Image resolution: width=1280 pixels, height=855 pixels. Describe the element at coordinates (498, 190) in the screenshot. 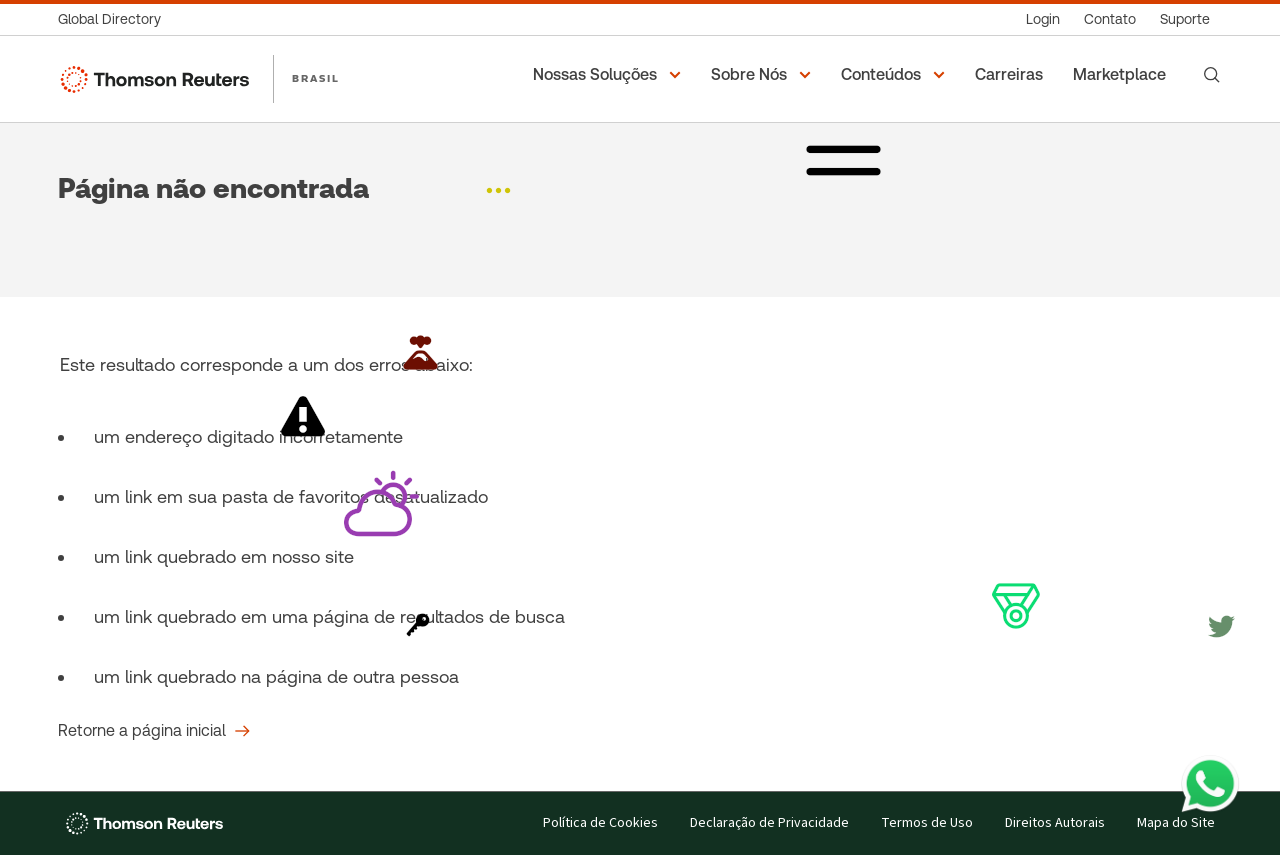

I see `access more options or actions` at that location.